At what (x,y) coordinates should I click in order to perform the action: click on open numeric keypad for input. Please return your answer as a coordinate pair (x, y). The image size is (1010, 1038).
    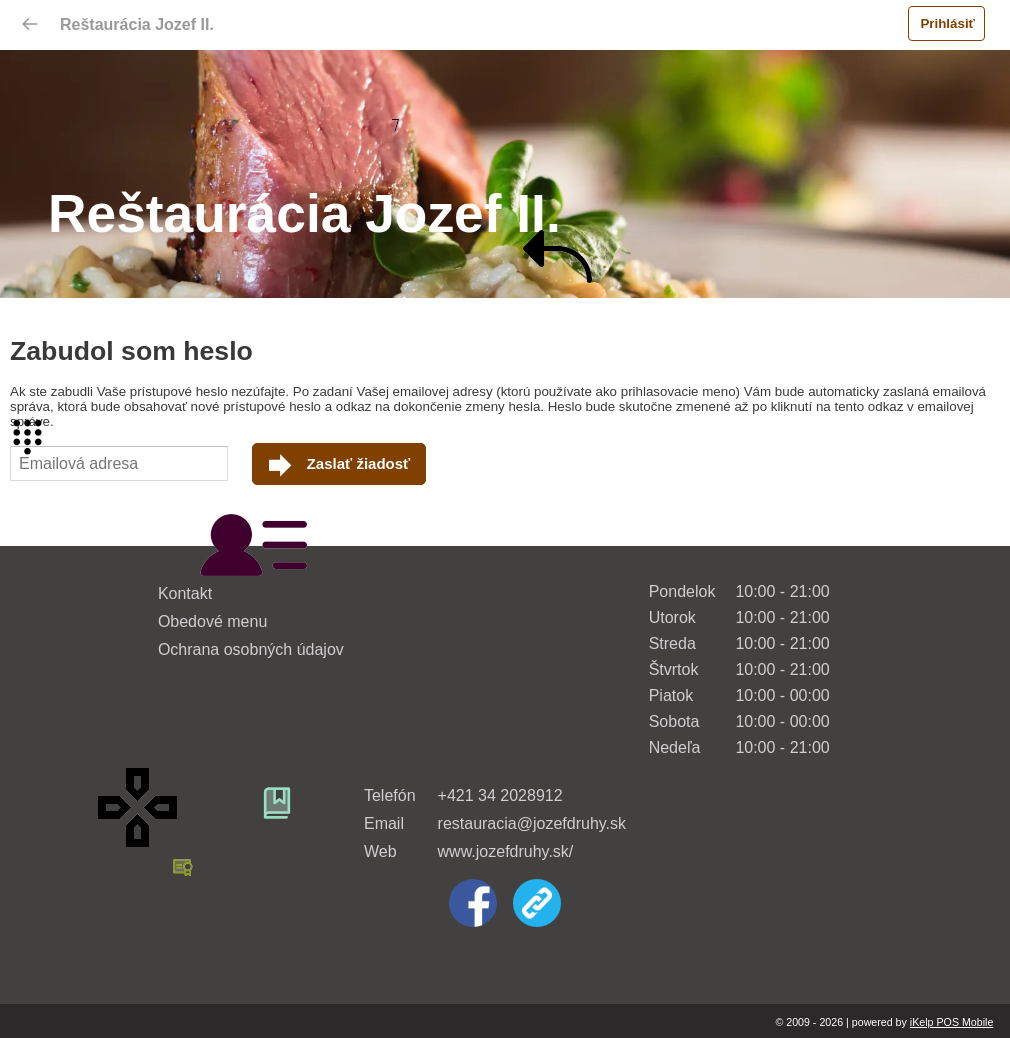
    Looking at the image, I should click on (27, 436).